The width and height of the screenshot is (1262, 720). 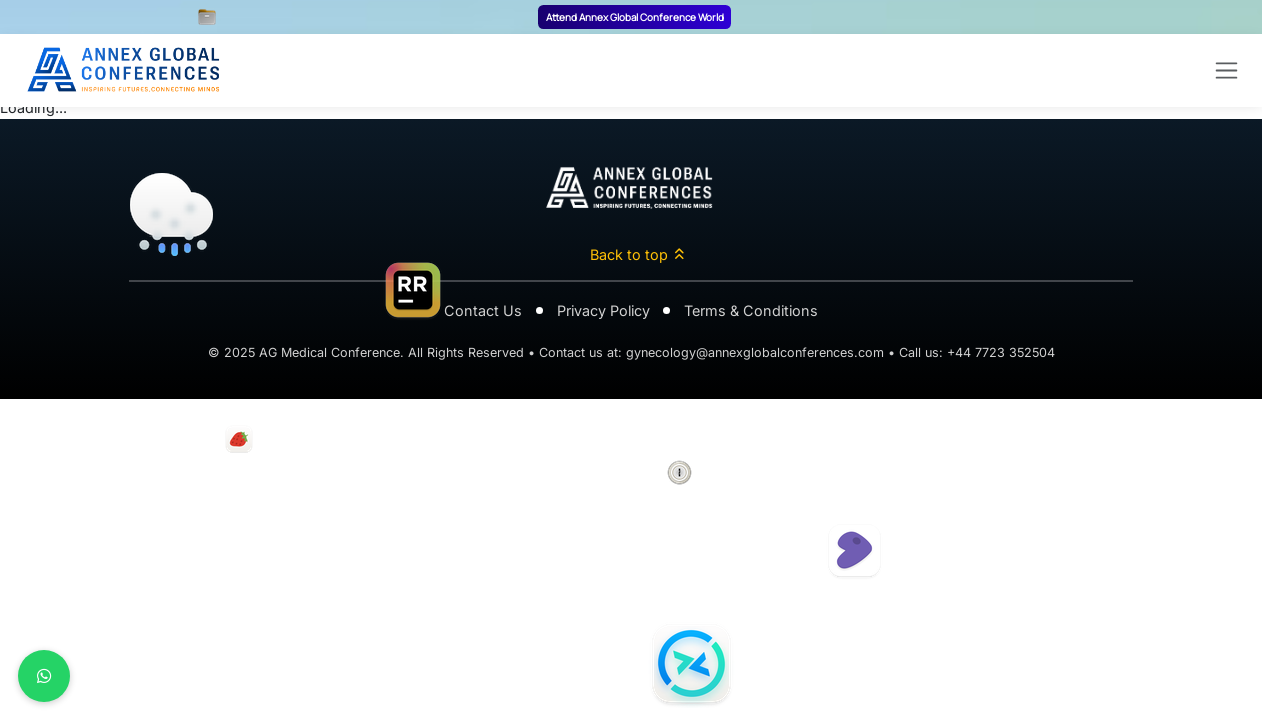 What do you see at coordinates (691, 663) in the screenshot?
I see `launch remmina remote desktop client` at bounding box center [691, 663].